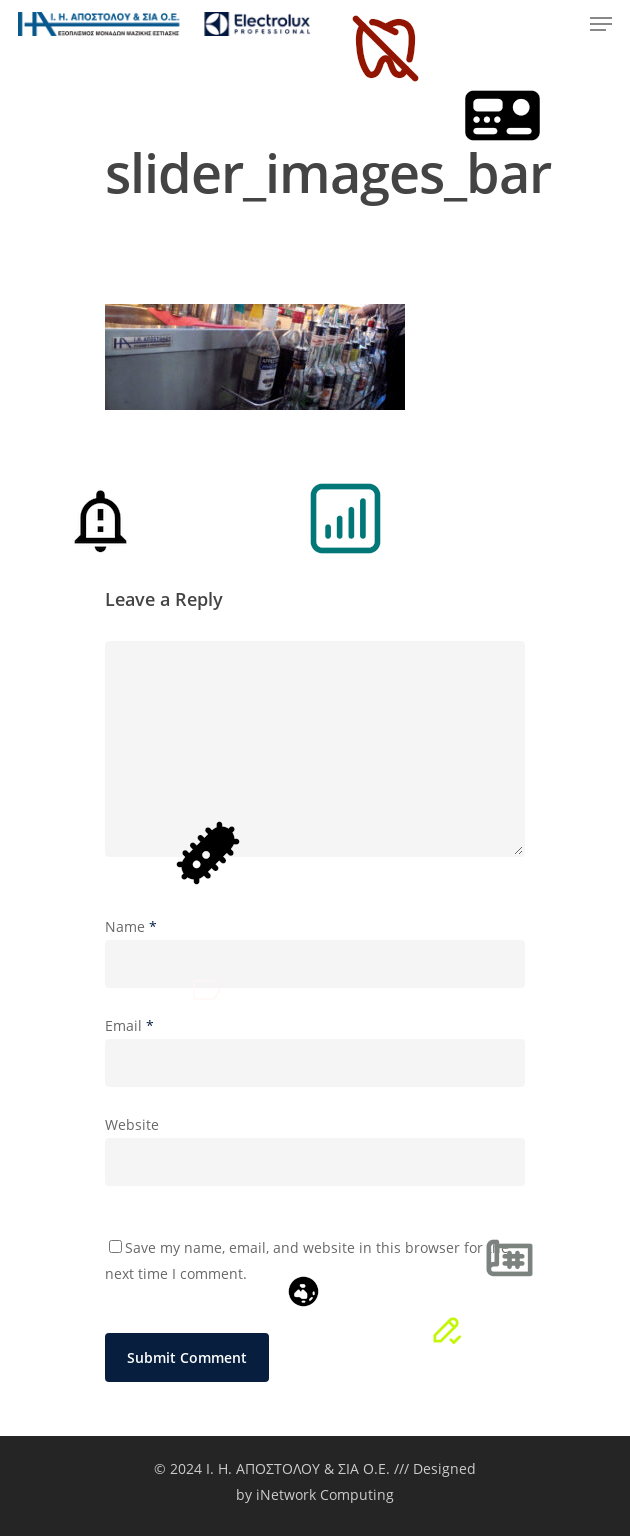  What do you see at coordinates (100, 520) in the screenshot?
I see `important notification requiring attention` at bounding box center [100, 520].